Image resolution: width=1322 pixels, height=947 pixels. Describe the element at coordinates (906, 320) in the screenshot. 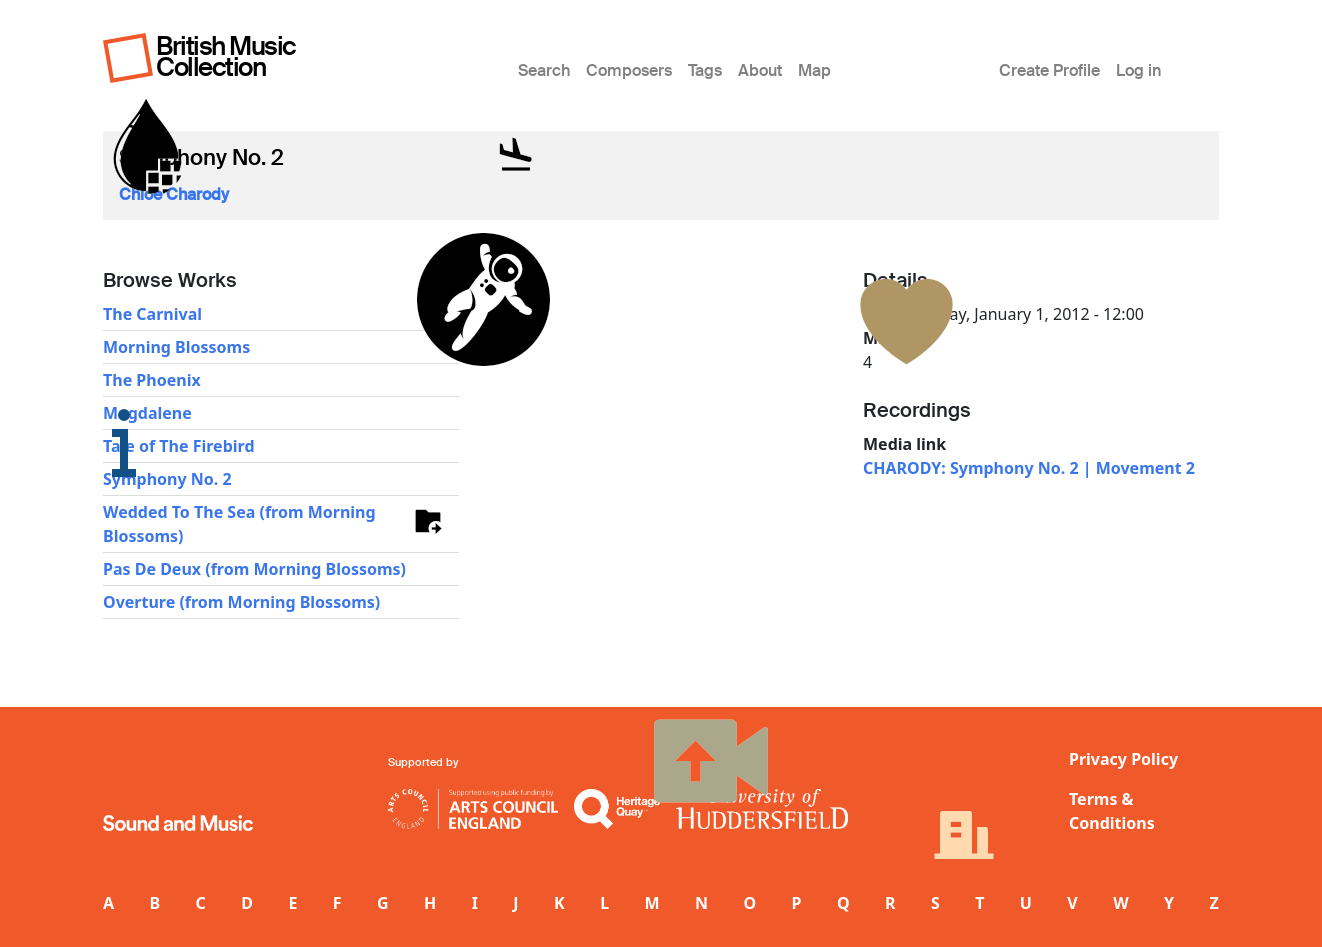

I see `add to favorites` at that location.